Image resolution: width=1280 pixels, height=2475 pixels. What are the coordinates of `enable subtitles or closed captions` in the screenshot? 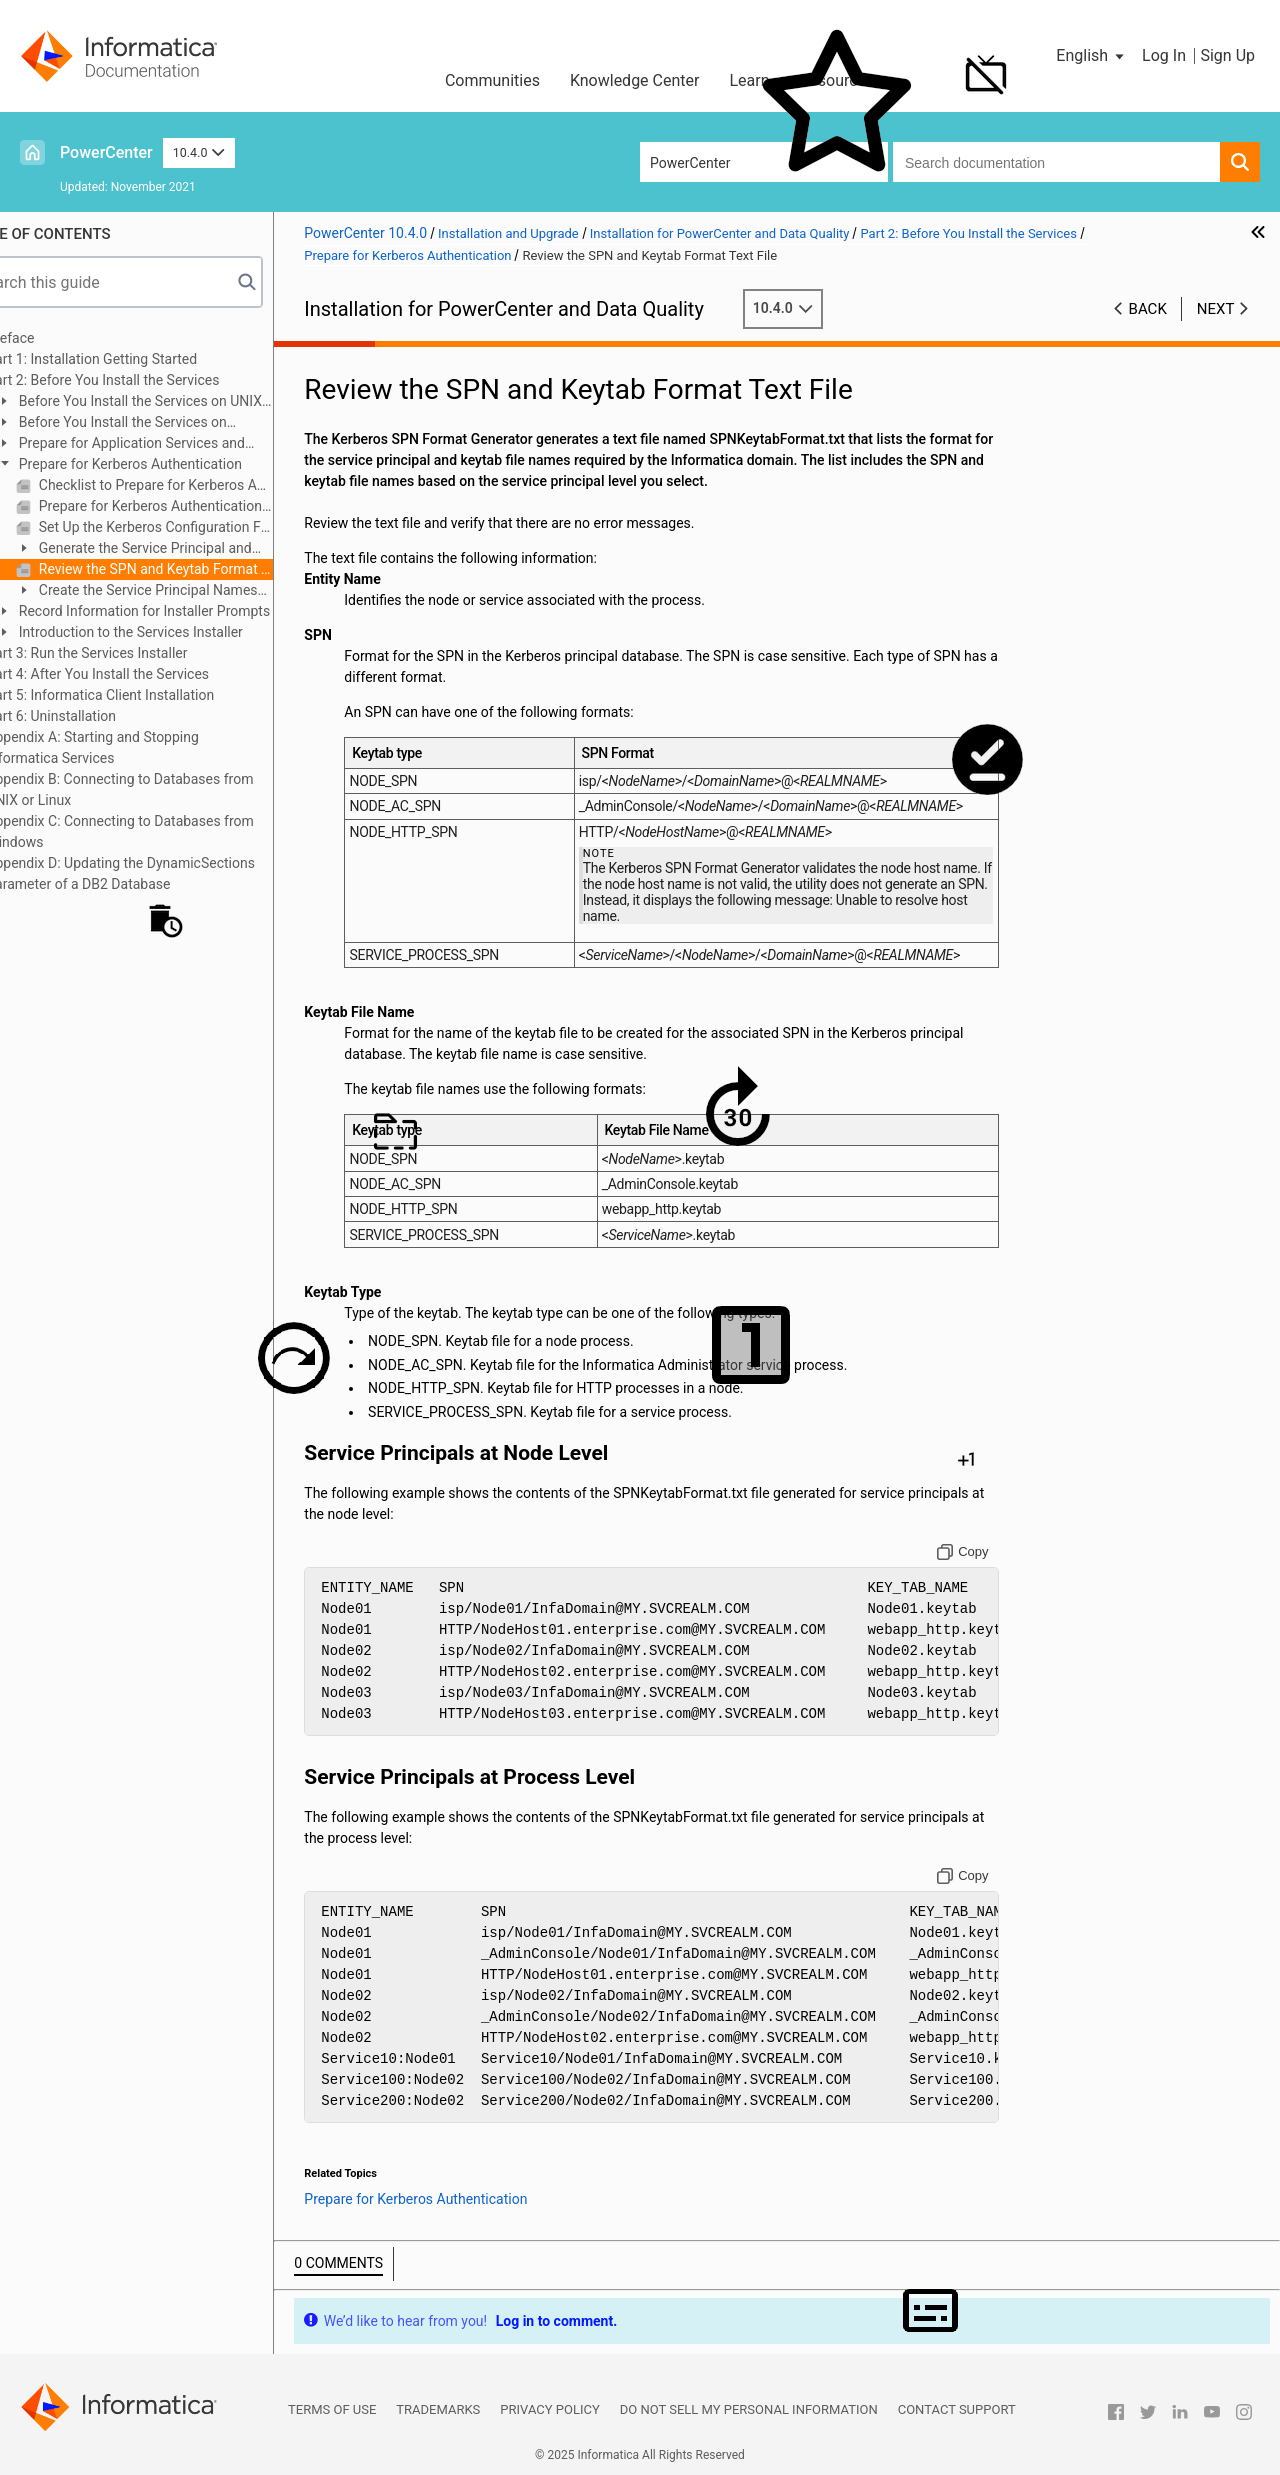 It's located at (930, 2310).